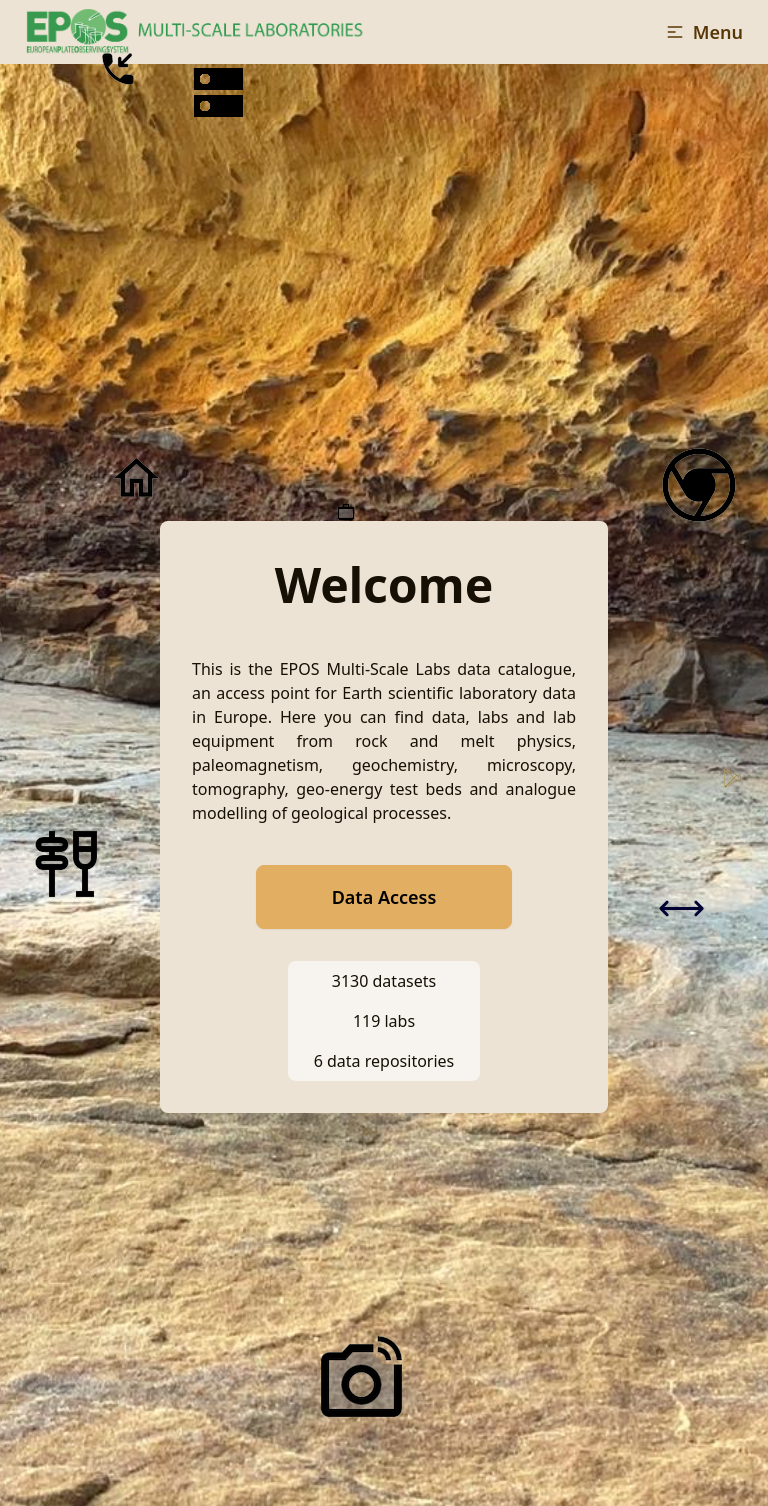 This screenshot has width=768, height=1506. Describe the element at coordinates (731, 778) in the screenshot. I see `open google play store` at that location.